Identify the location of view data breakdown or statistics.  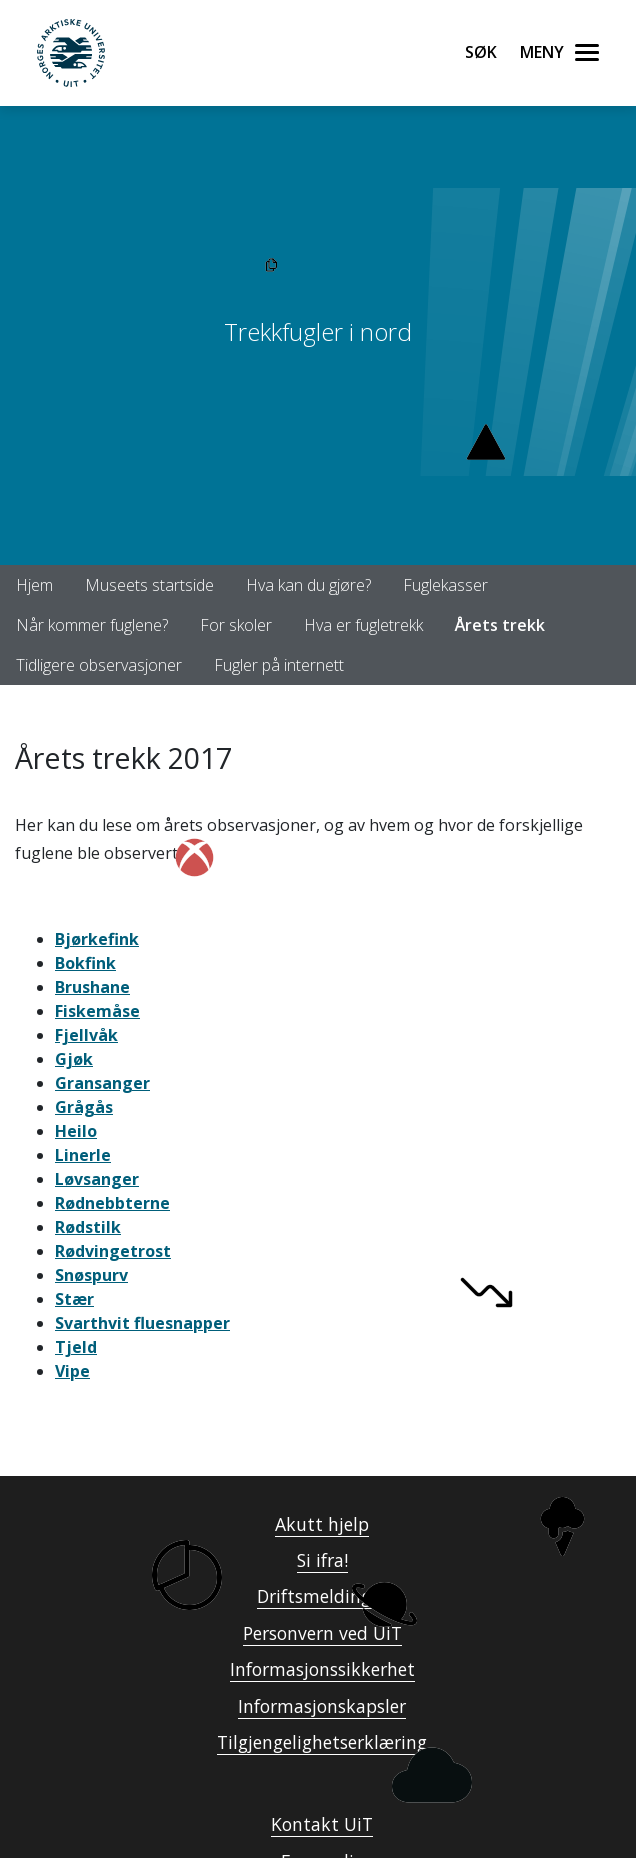
(187, 1575).